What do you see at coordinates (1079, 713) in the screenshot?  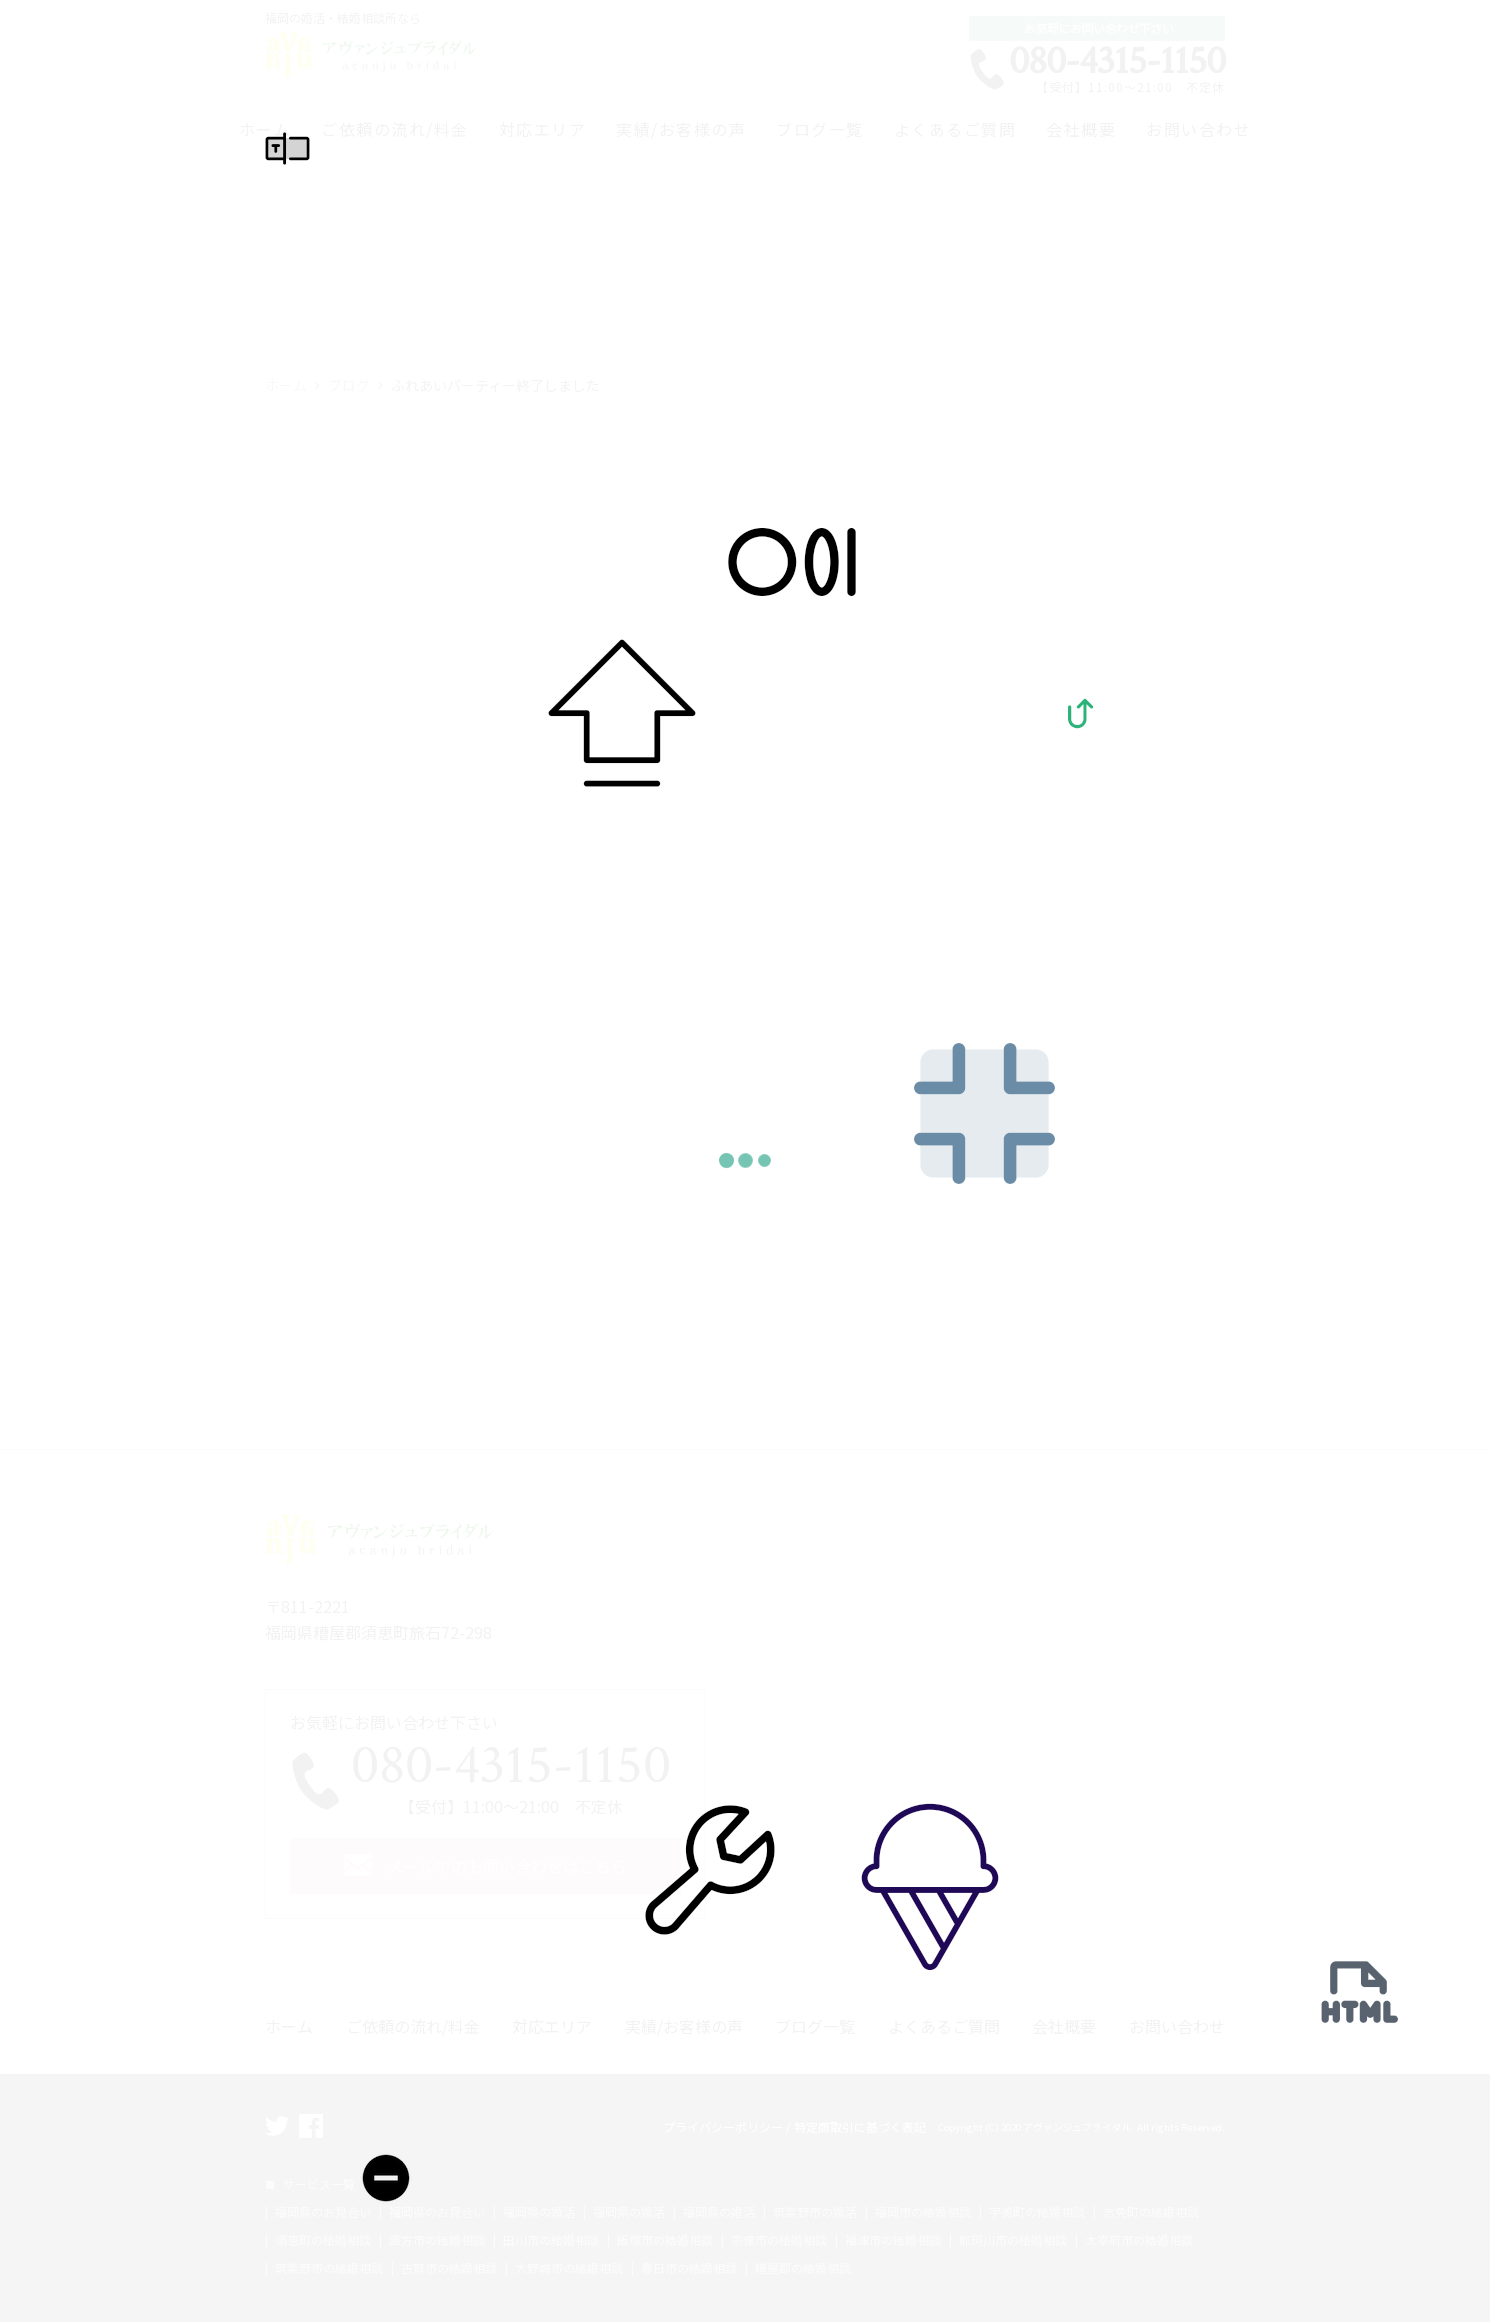 I see `redo or repeat last action` at bounding box center [1079, 713].